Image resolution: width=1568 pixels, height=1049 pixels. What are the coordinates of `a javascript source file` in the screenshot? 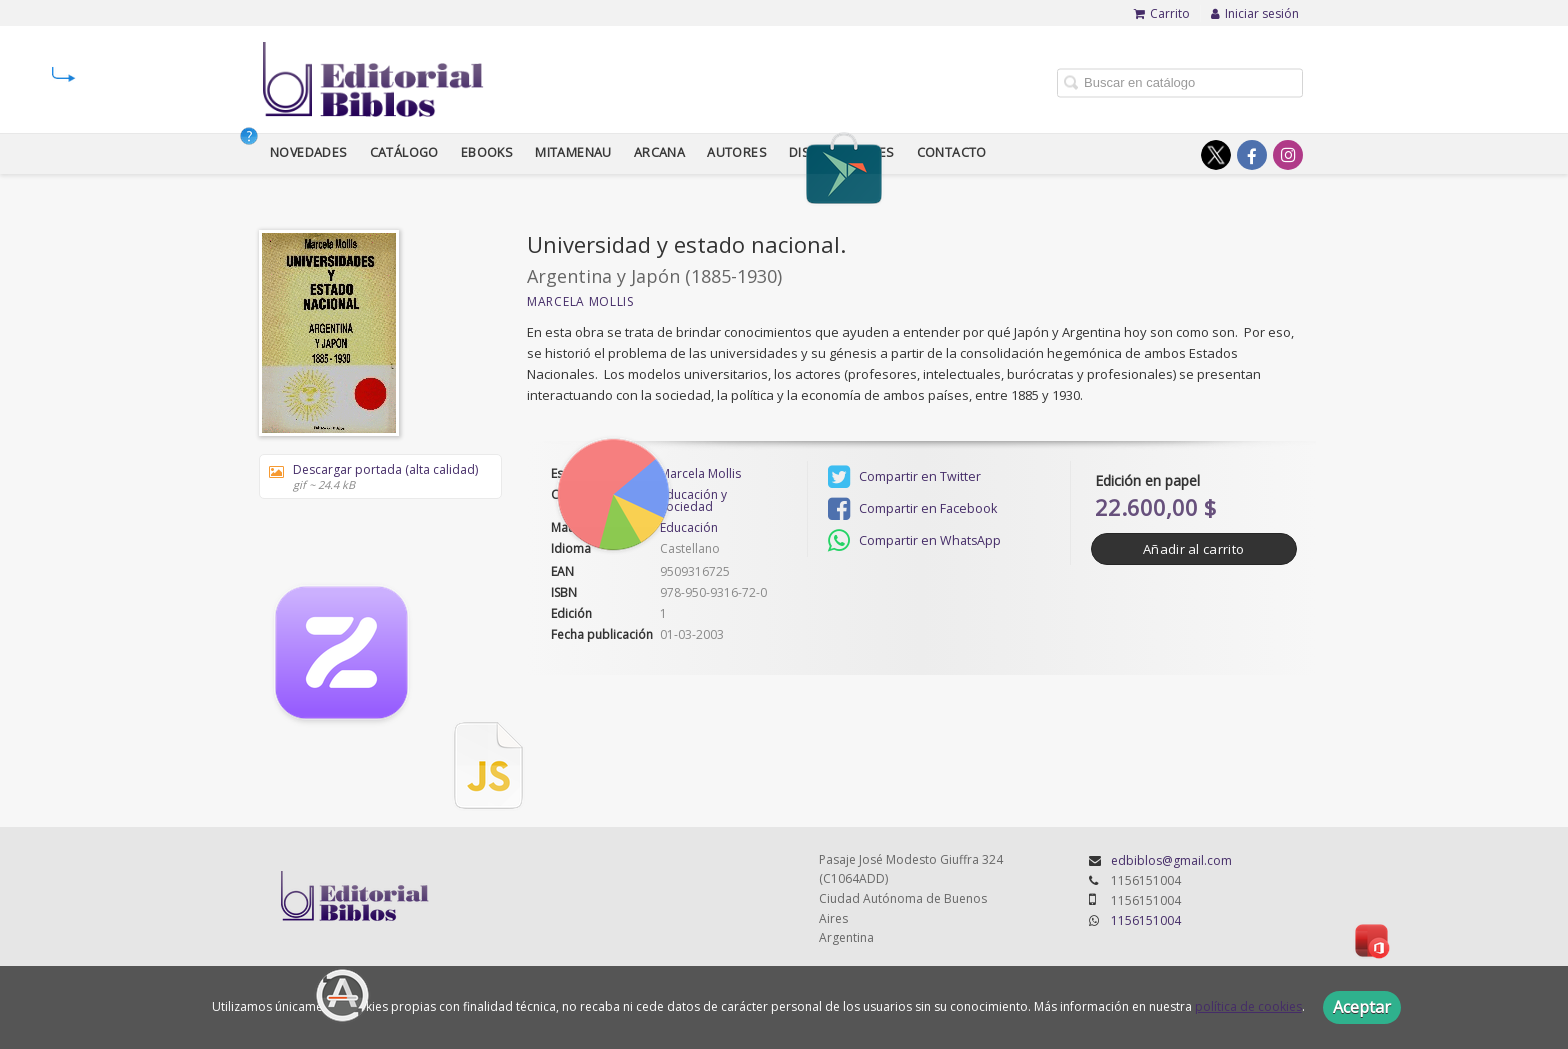 It's located at (488, 765).